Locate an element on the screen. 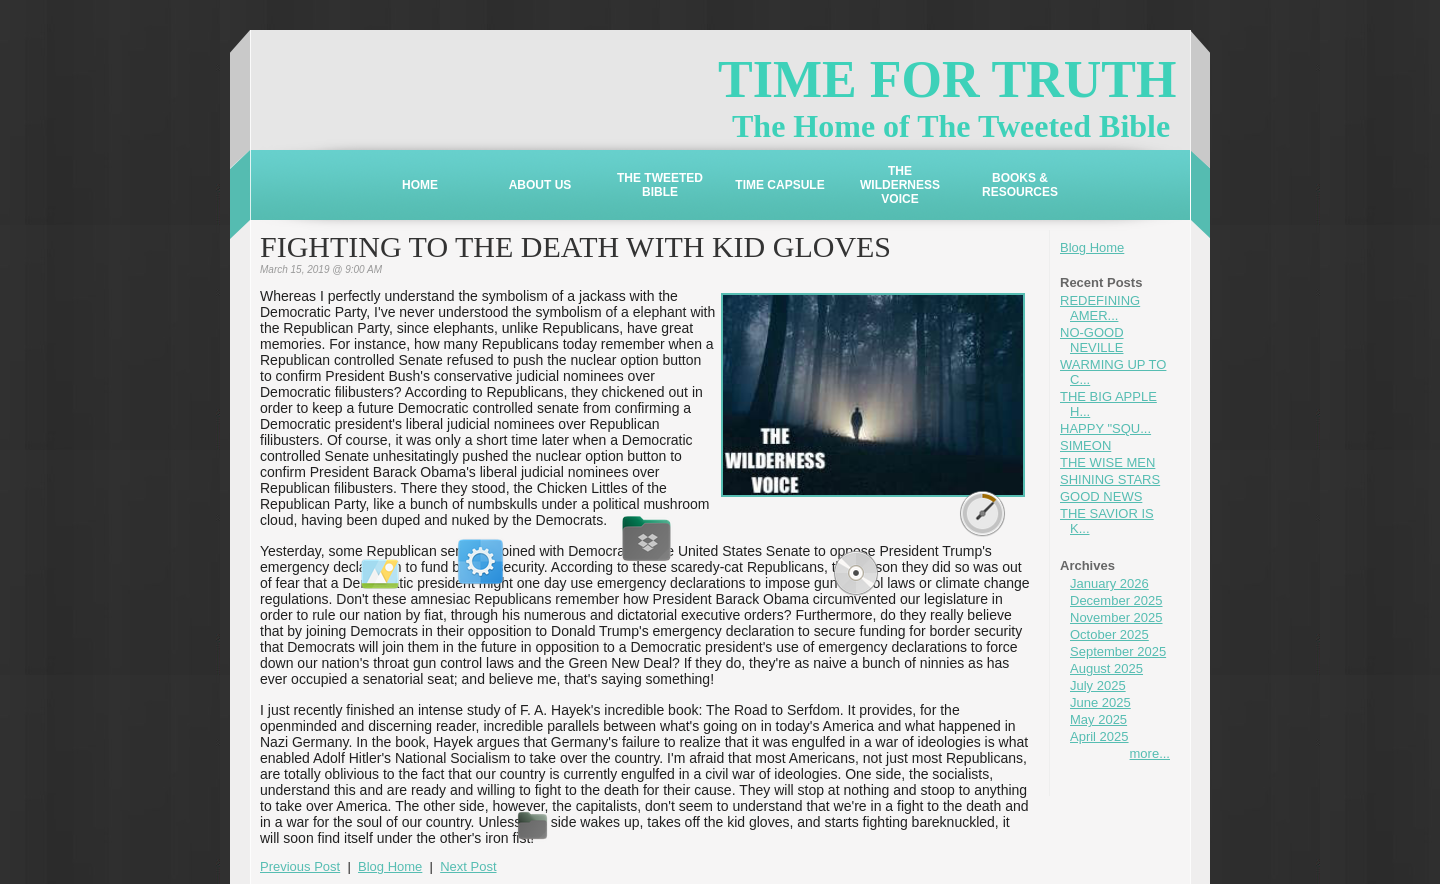 The width and height of the screenshot is (1440, 884). open photo management app is located at coordinates (380, 574).